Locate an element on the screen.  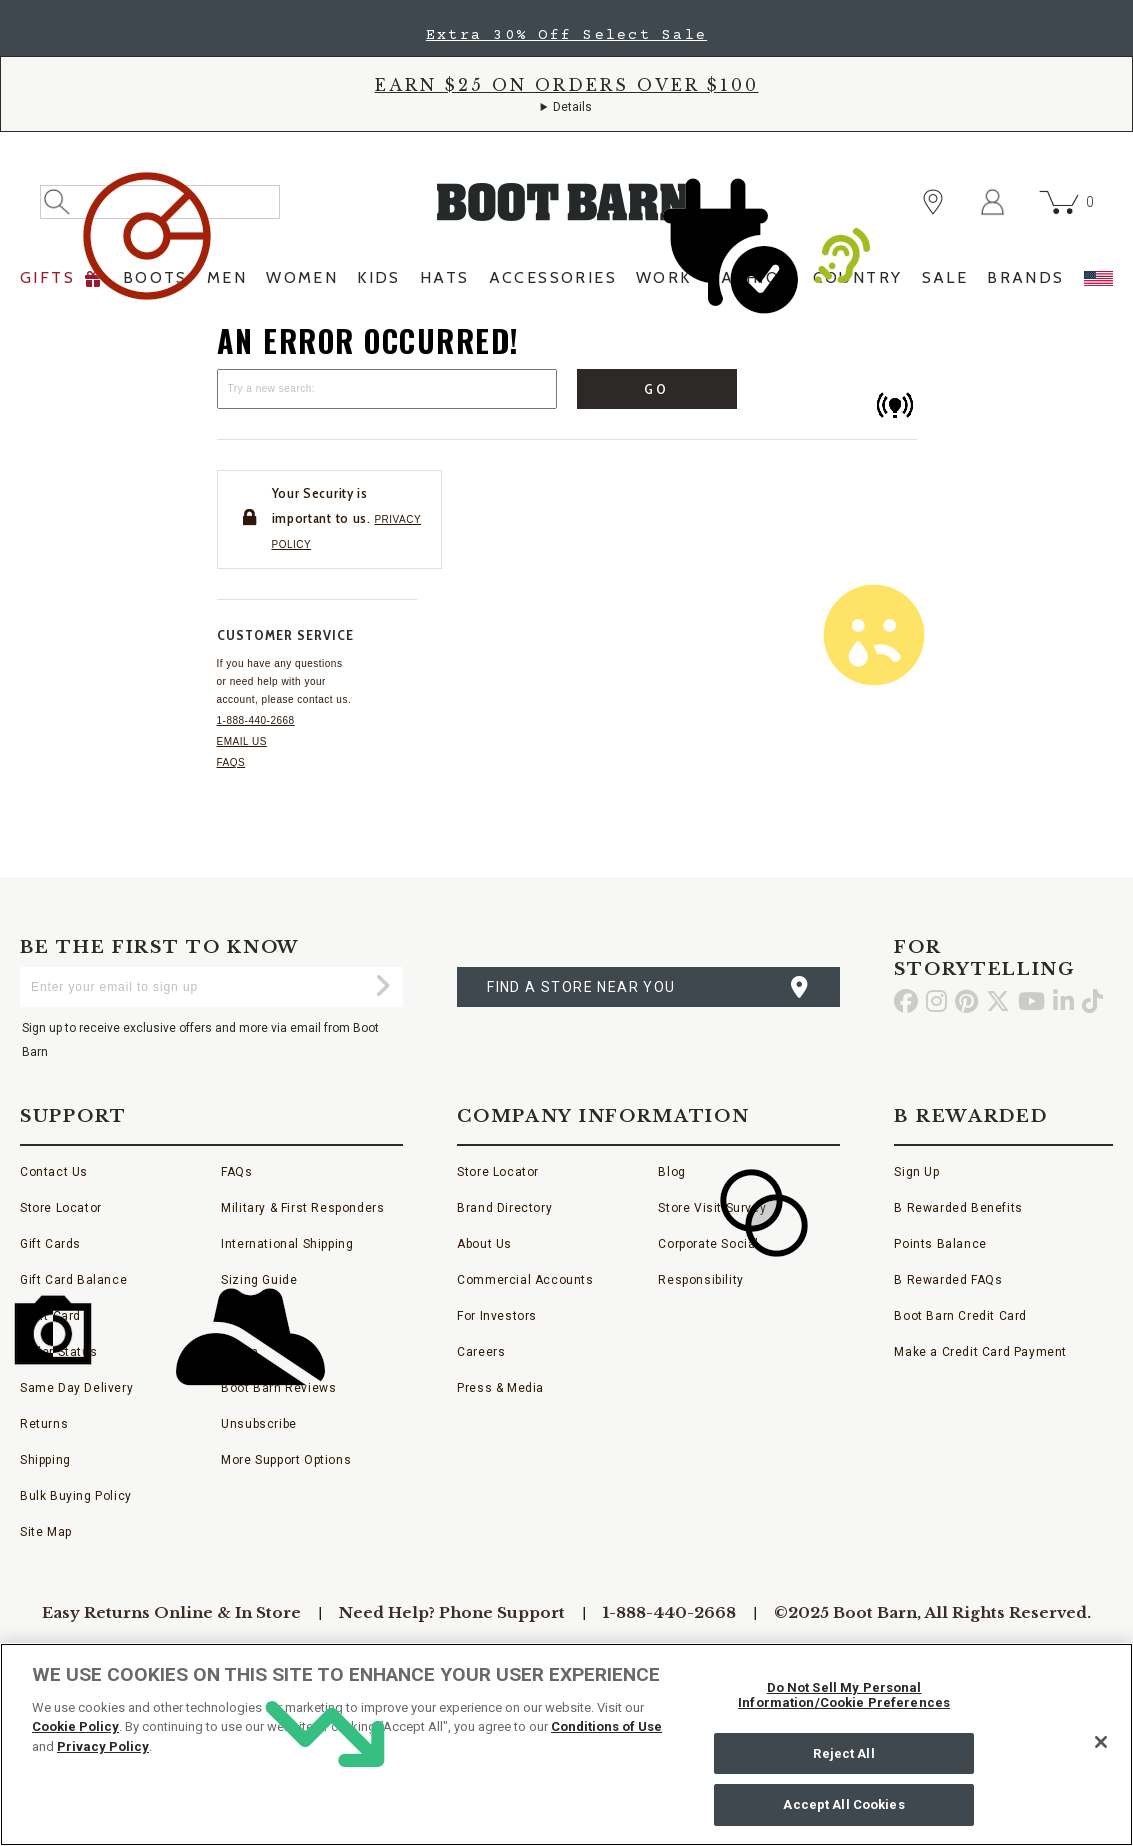
apply black and white filter to photo is located at coordinates (53, 1330).